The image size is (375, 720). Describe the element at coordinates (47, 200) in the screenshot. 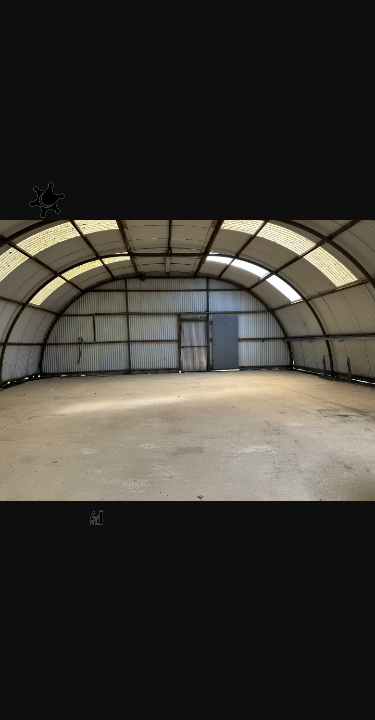

I see `indicates law enforcement or sheriff-related content` at that location.